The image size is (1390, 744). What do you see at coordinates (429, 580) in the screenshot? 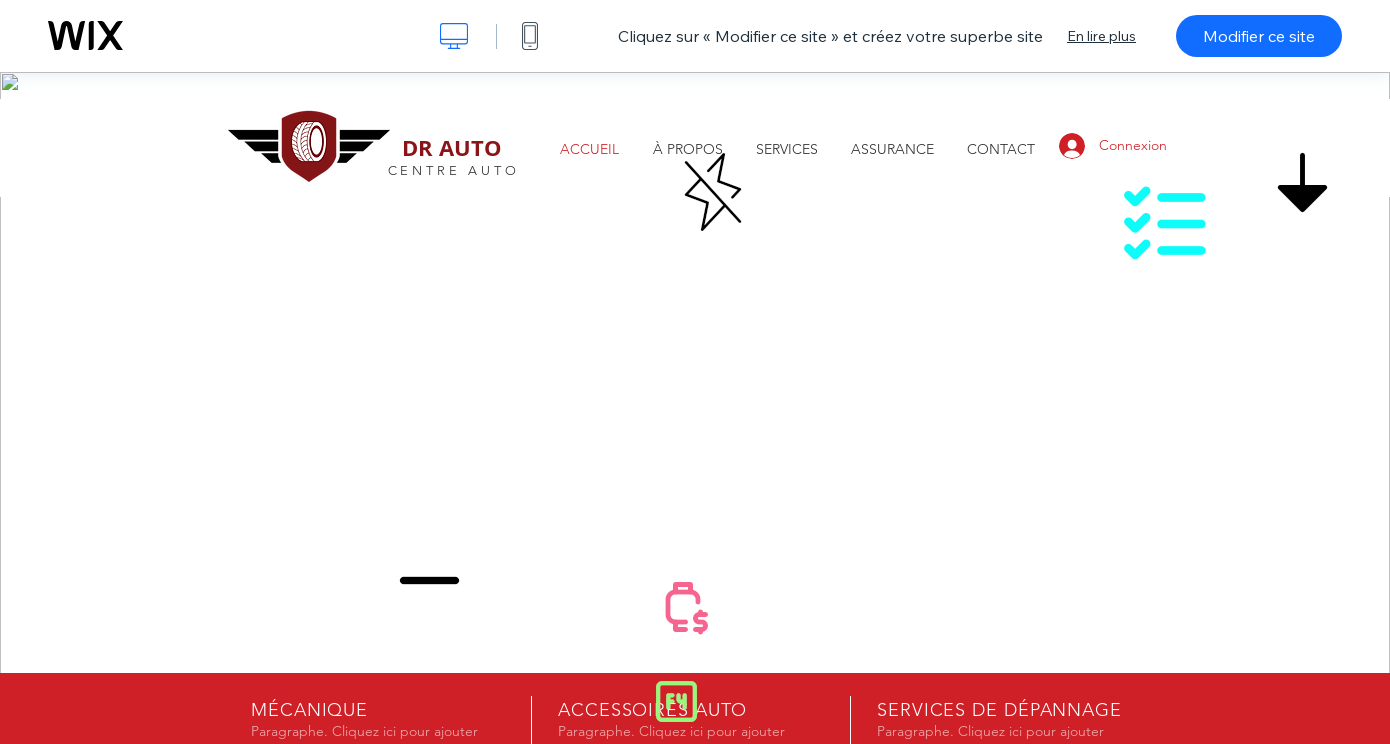
I see `decrease quantity or value` at bounding box center [429, 580].